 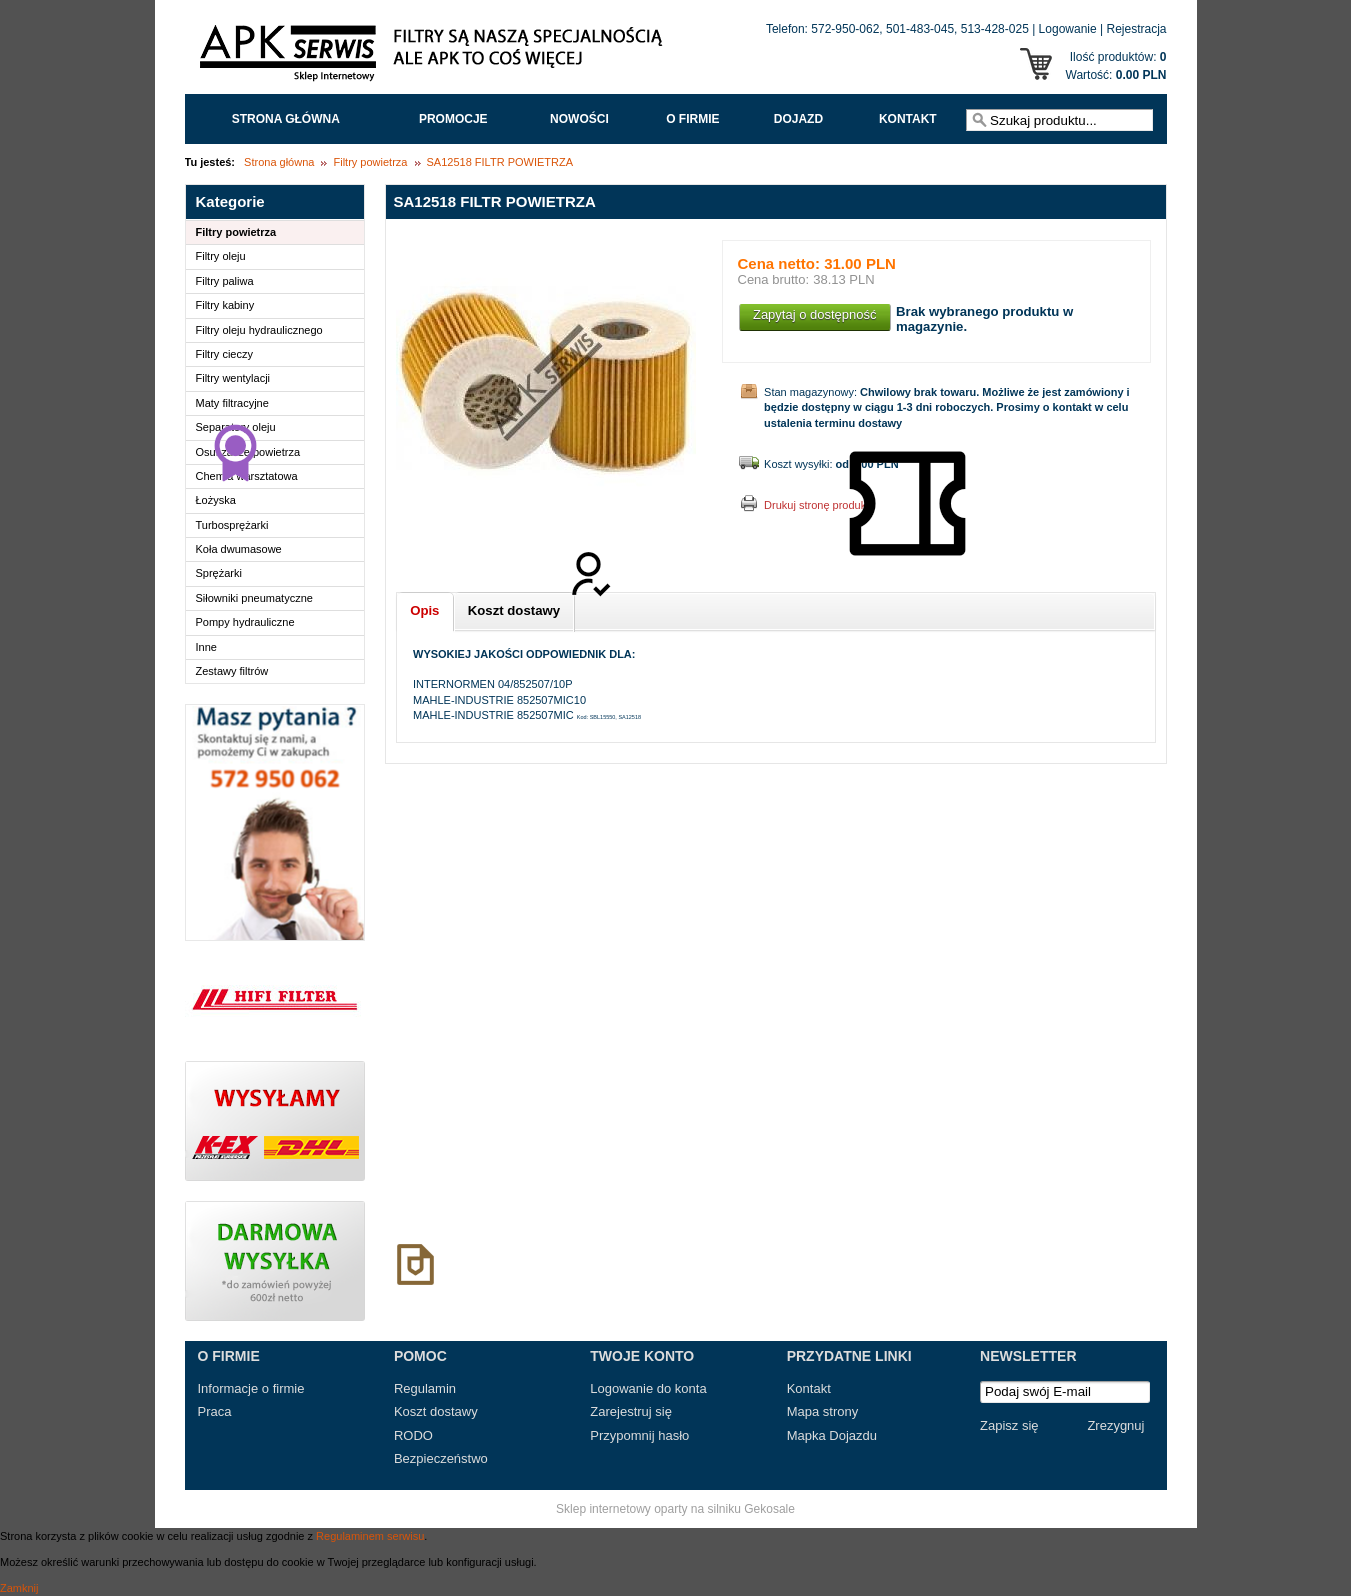 I want to click on view available coupons or vouchers, so click(x=907, y=503).